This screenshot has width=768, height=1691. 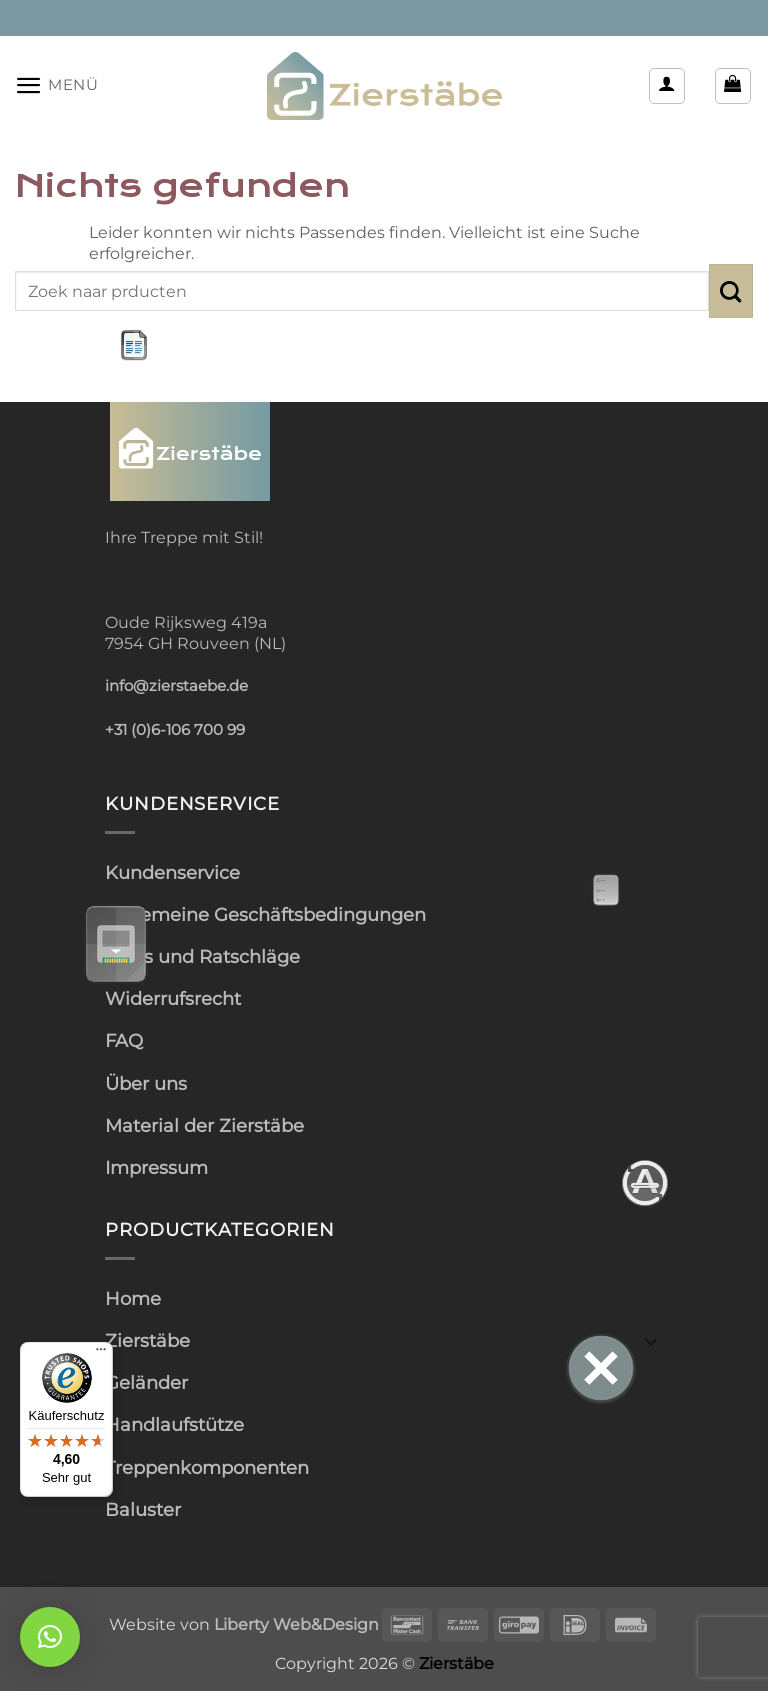 What do you see at coordinates (606, 890) in the screenshot?
I see `access network server settings` at bounding box center [606, 890].